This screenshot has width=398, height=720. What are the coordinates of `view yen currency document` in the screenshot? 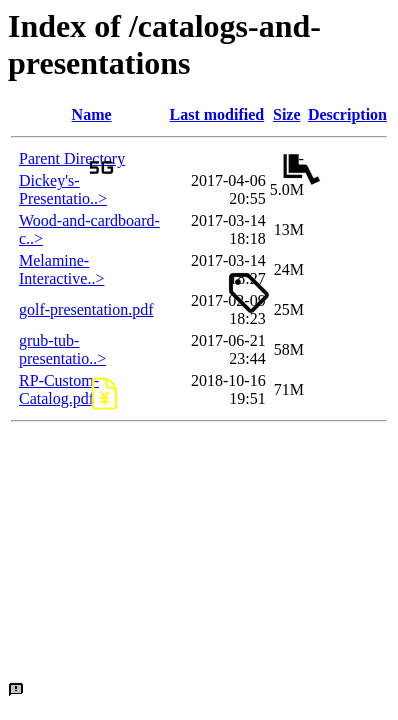 It's located at (104, 393).